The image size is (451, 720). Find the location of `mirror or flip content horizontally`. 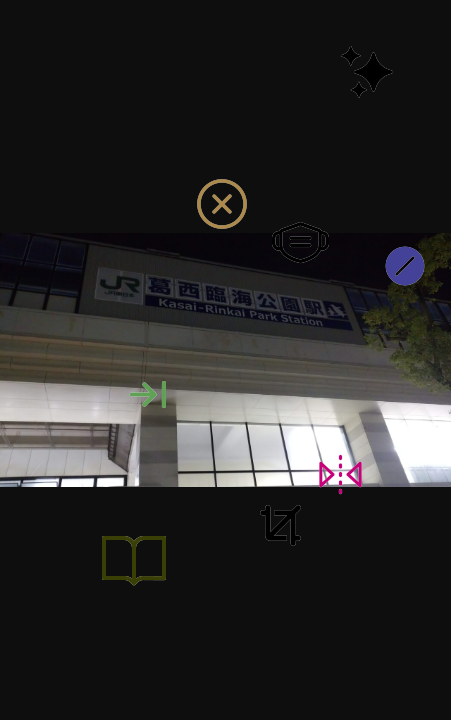

mirror or flip content horizontally is located at coordinates (340, 474).